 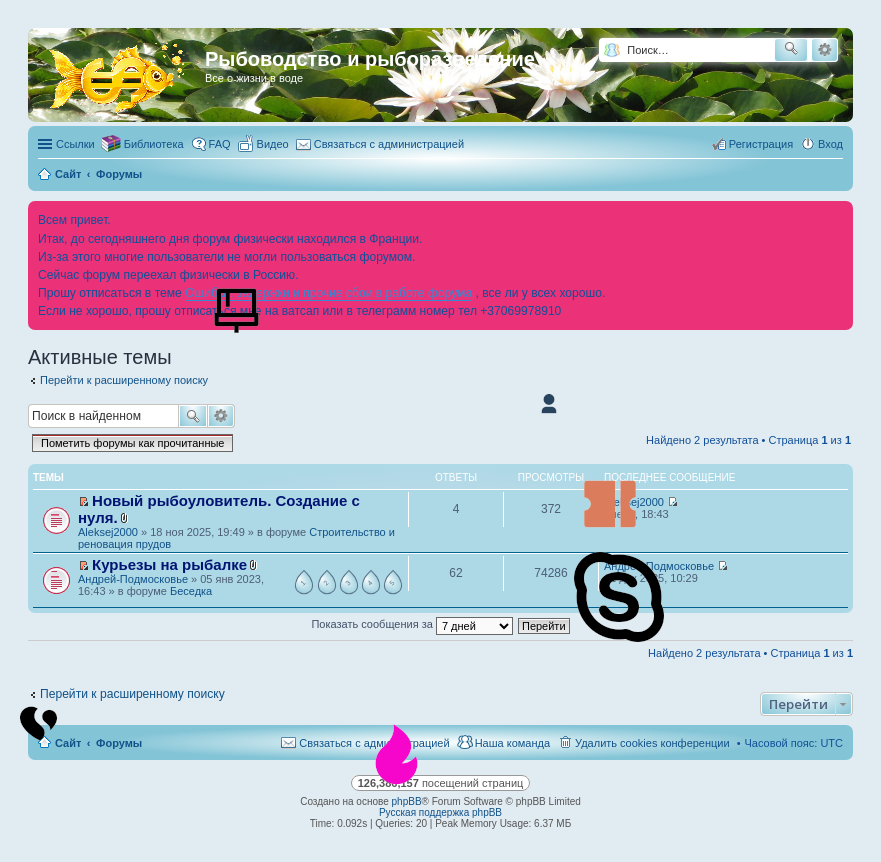 What do you see at coordinates (549, 404) in the screenshot?
I see `view your profile` at bounding box center [549, 404].